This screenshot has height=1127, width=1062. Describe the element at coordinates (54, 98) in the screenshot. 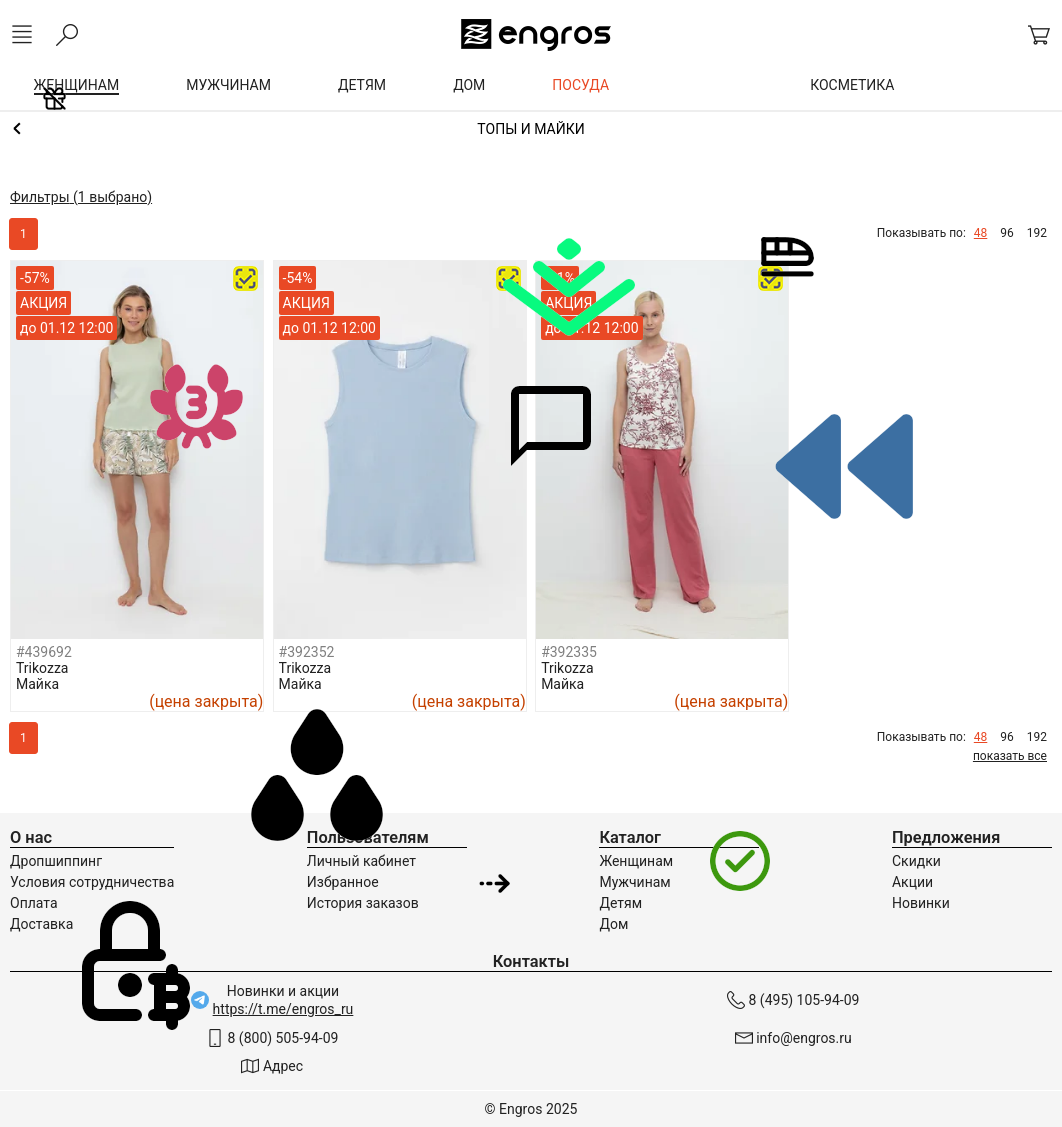

I see `gift or reward unavailable` at that location.